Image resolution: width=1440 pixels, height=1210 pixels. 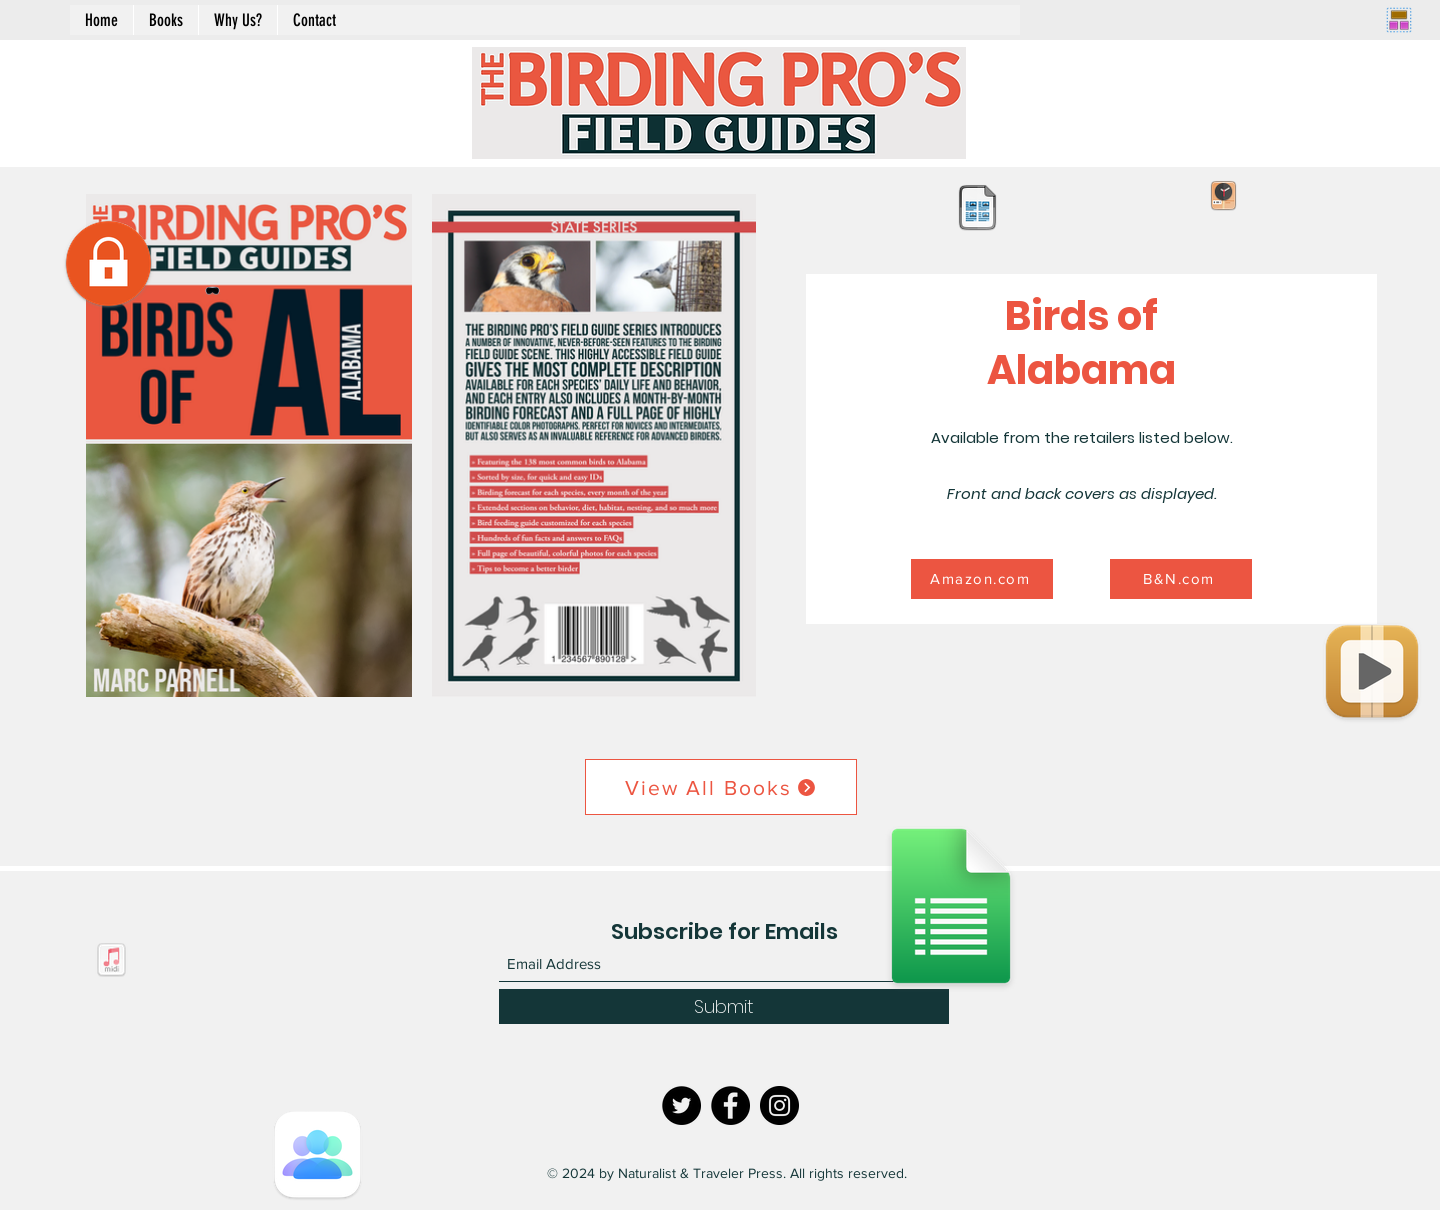 What do you see at coordinates (951, 909) in the screenshot?
I see `google forms file or document` at bounding box center [951, 909].